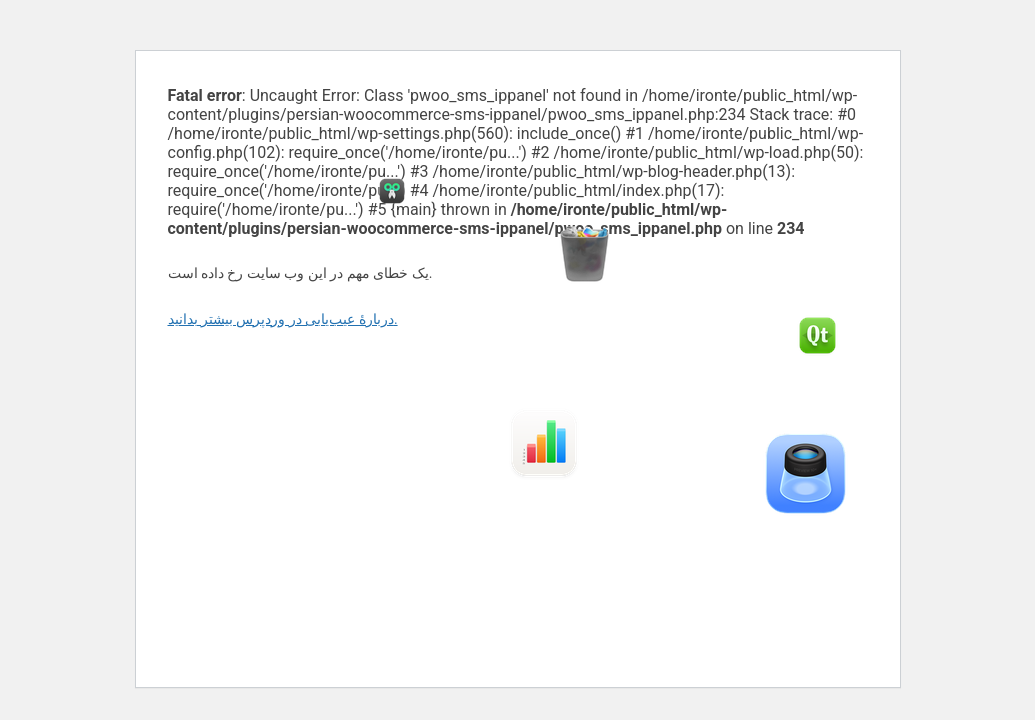  What do you see at coordinates (584, 254) in the screenshot?
I see `trash bin with items ready to be emptied` at bounding box center [584, 254].